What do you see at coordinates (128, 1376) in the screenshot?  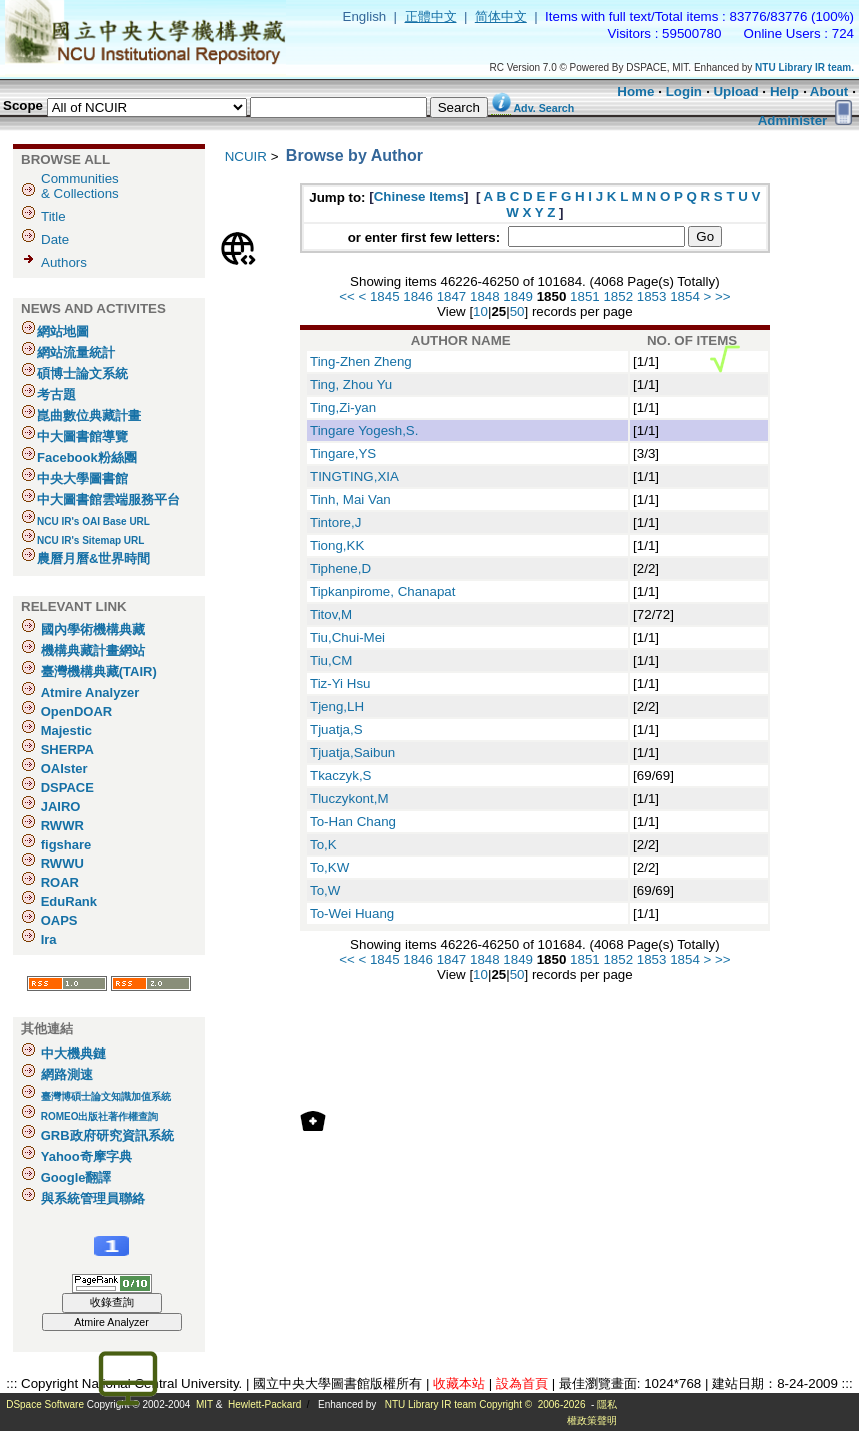 I see `switch to desktop view` at bounding box center [128, 1376].